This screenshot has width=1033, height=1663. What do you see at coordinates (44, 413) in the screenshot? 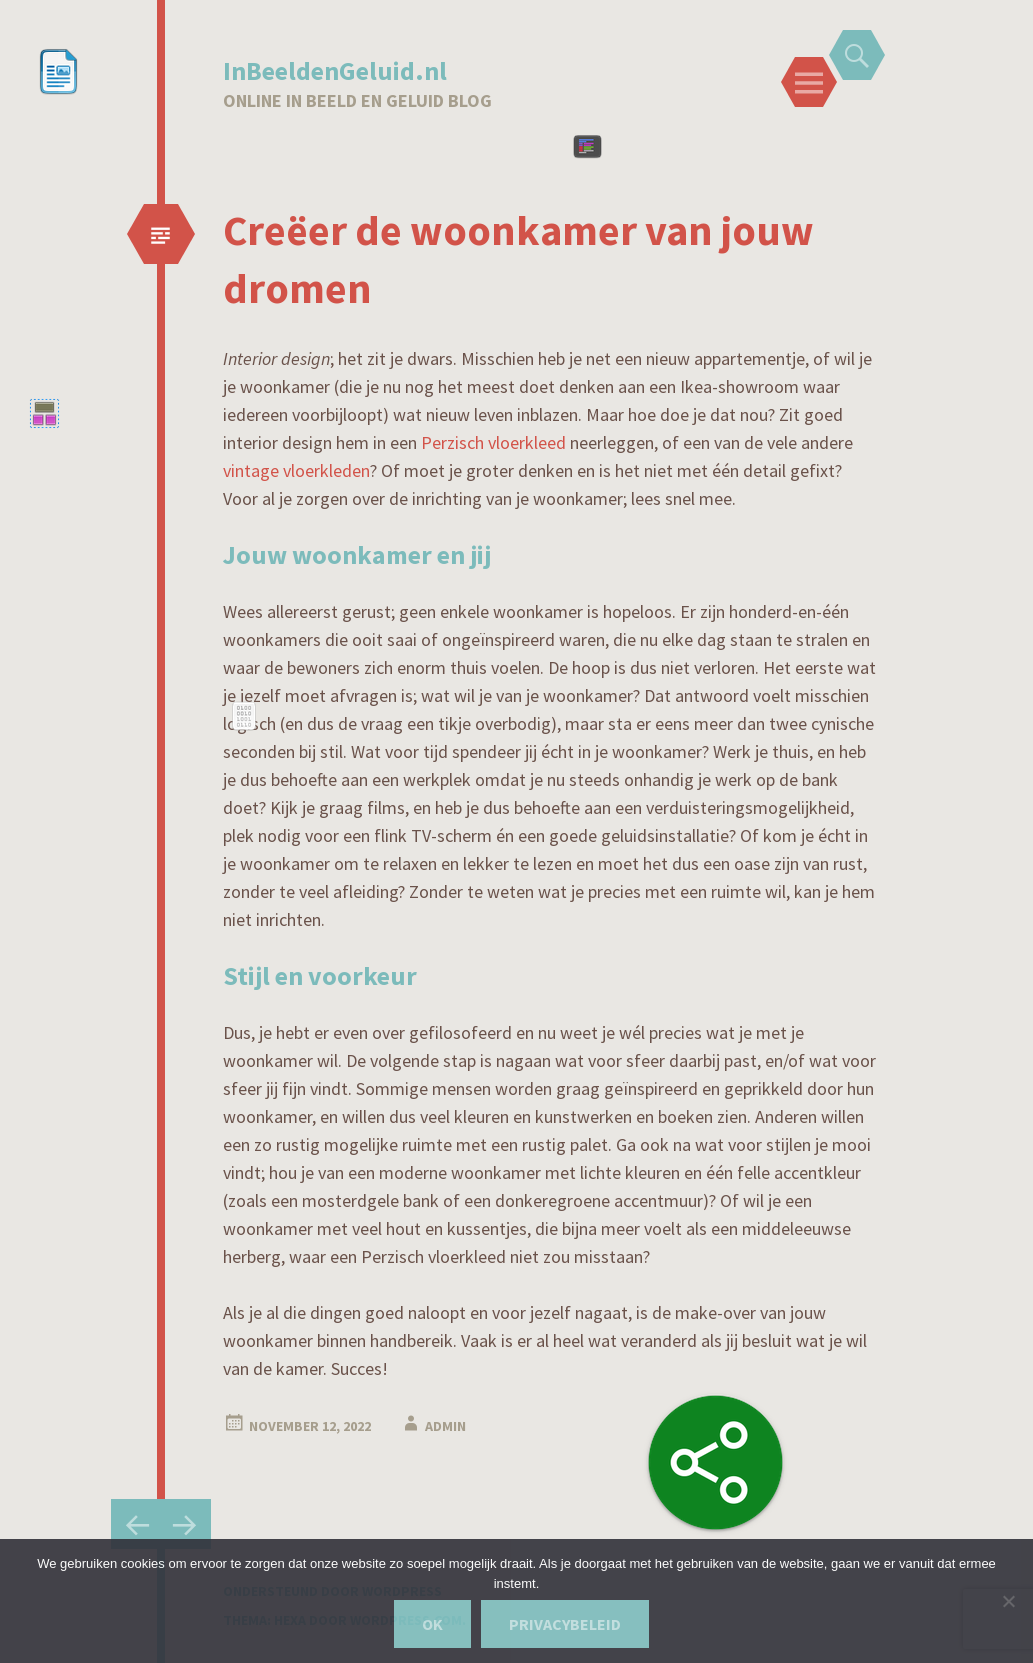
I see `select all items in the current view` at bounding box center [44, 413].